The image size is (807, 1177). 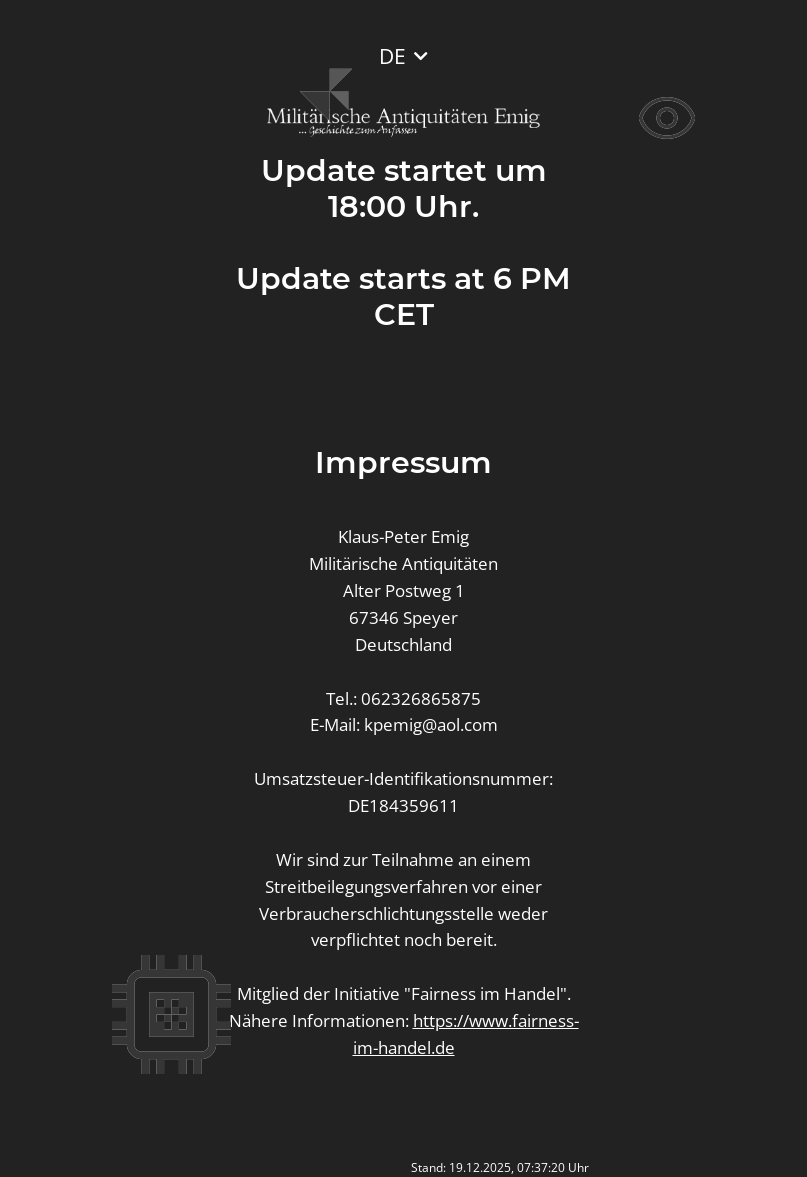 What do you see at coordinates (667, 118) in the screenshot?
I see `access visibility or display settings` at bounding box center [667, 118].